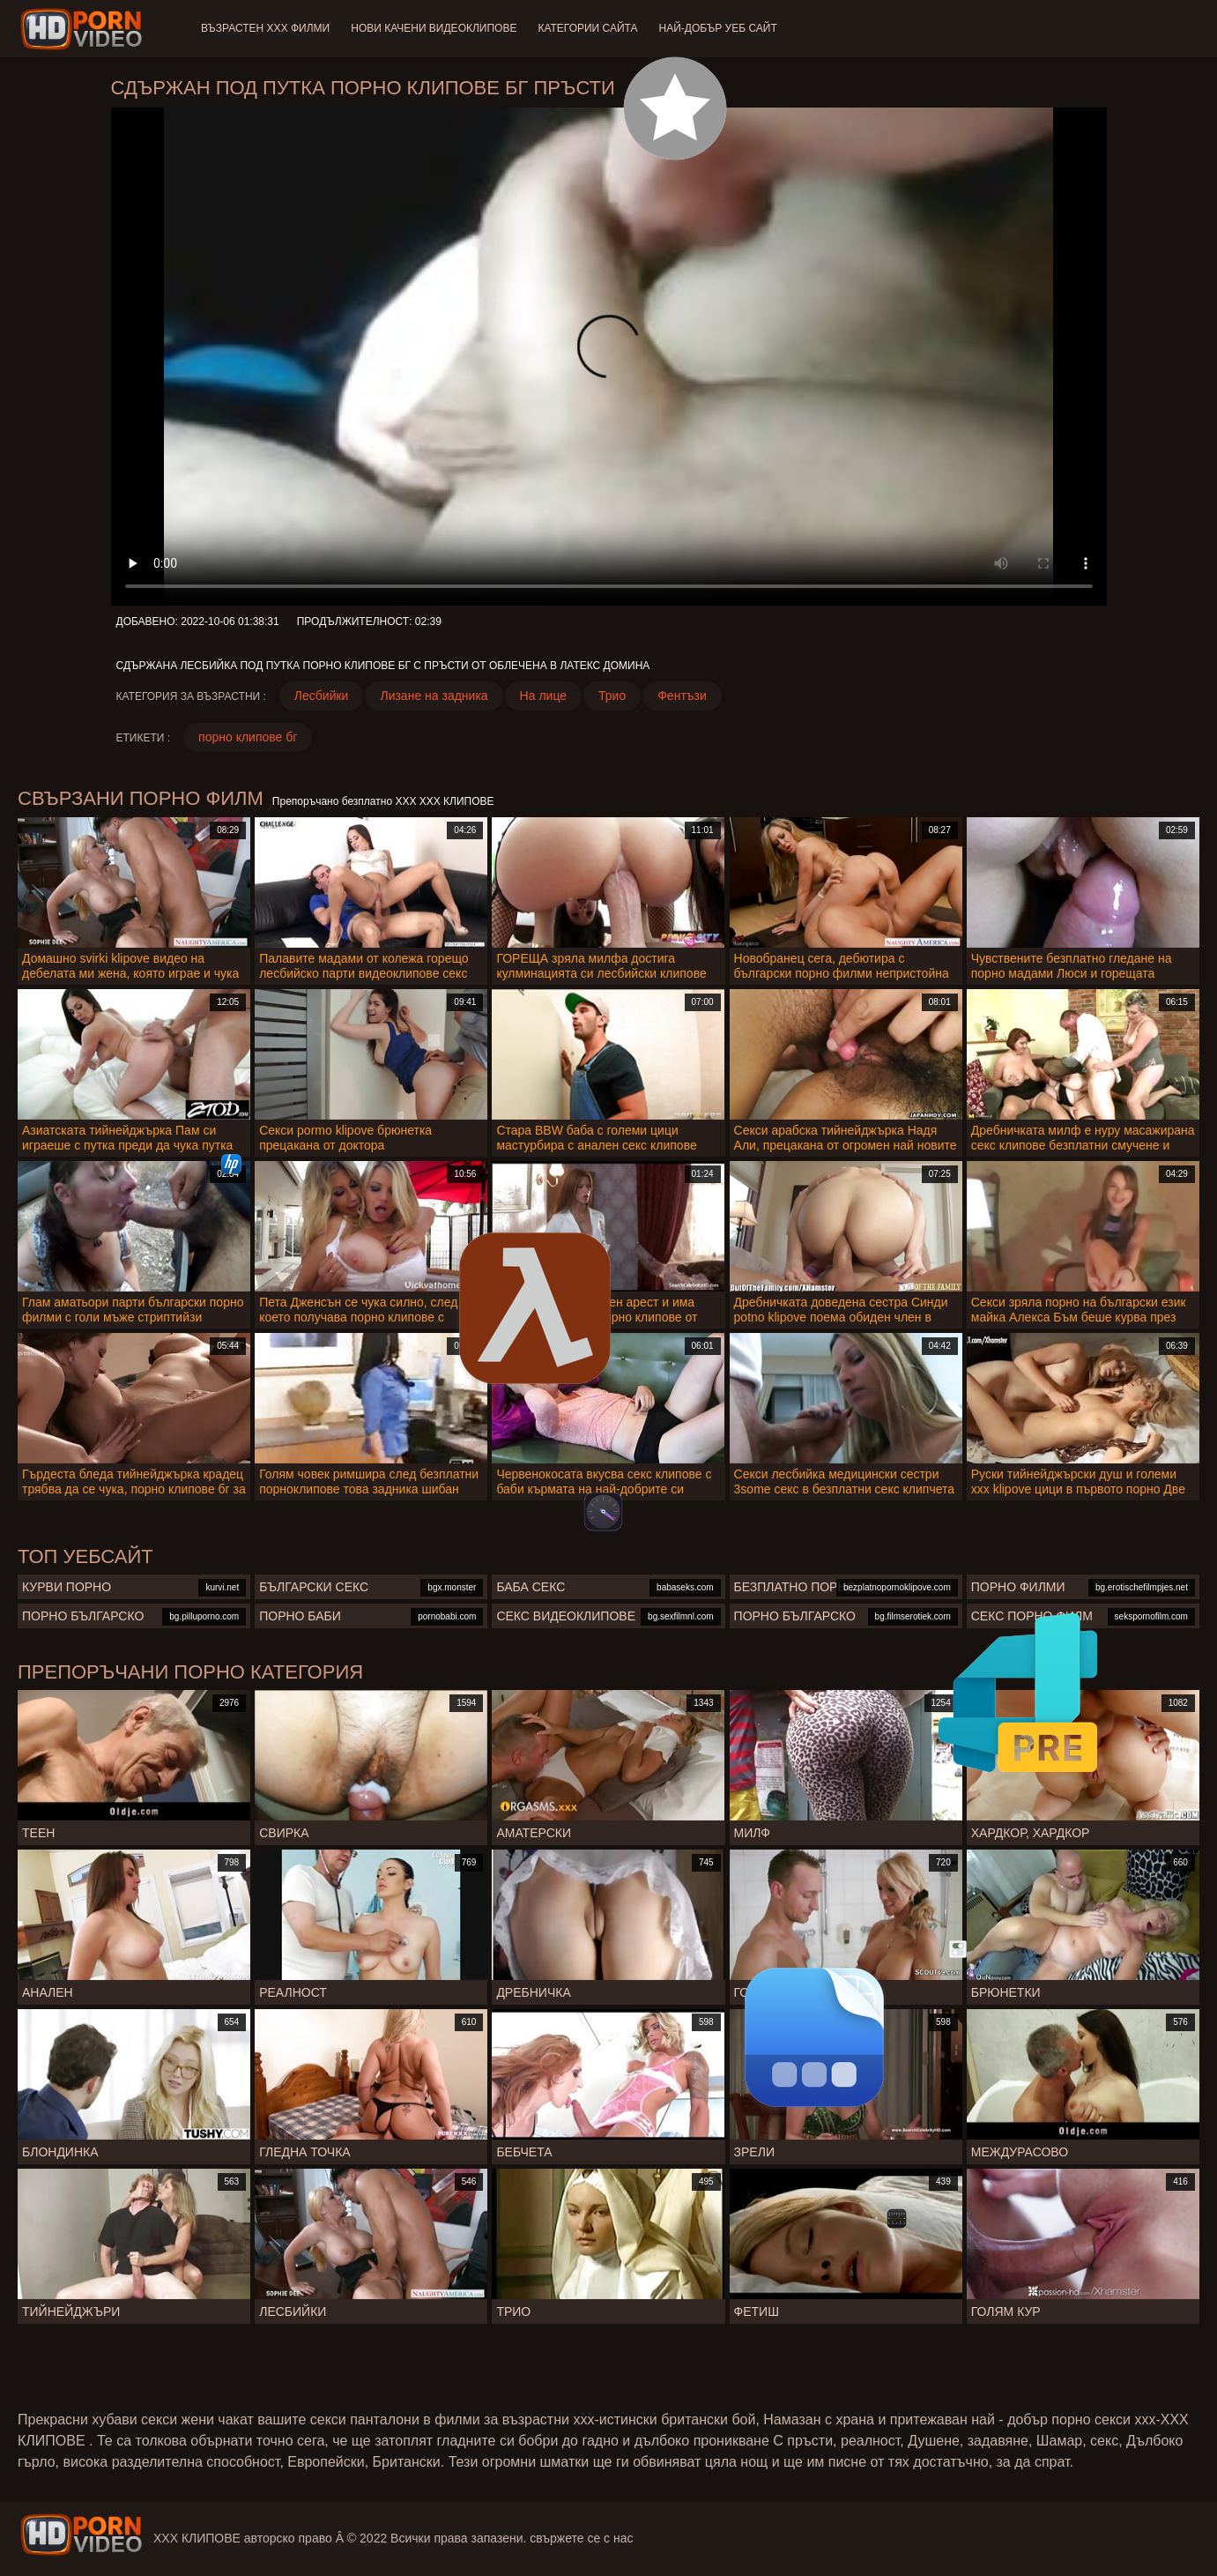 This screenshot has width=1217, height=2576. What do you see at coordinates (1018, 1693) in the screenshot?
I see `open visual blend preview application` at bounding box center [1018, 1693].